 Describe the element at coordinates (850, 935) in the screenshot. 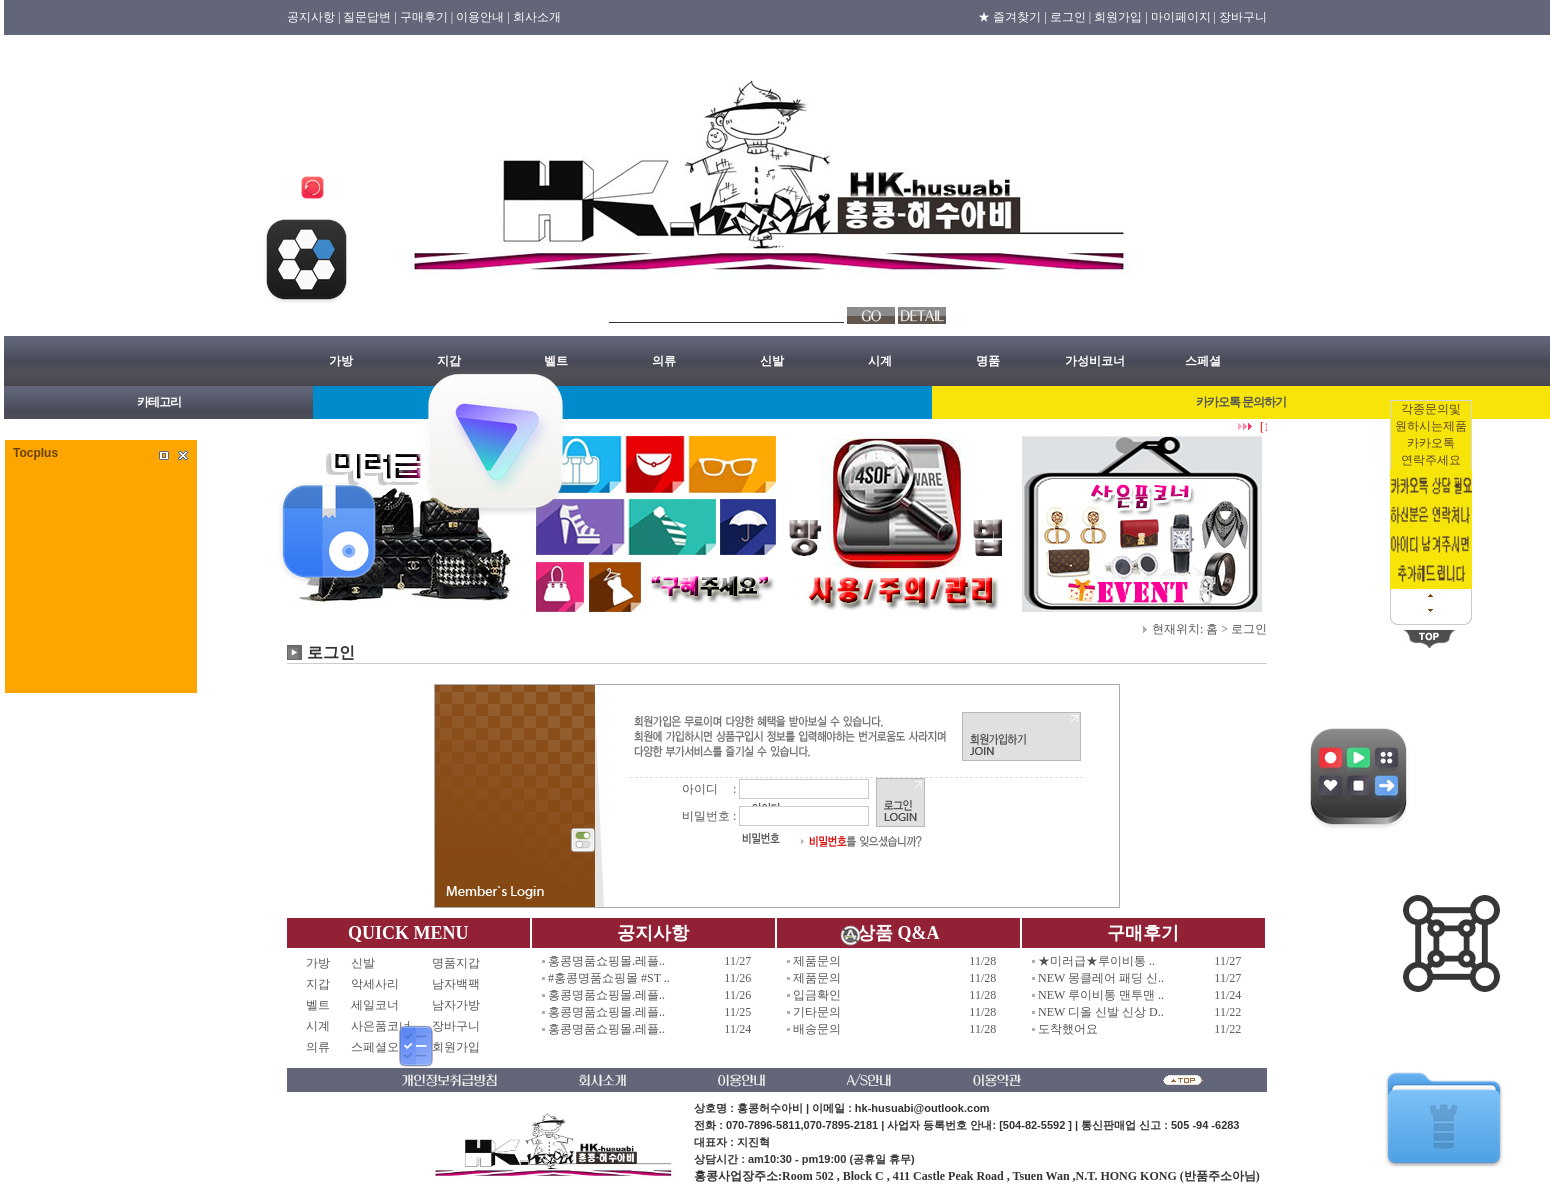

I see `open the software updater application` at that location.